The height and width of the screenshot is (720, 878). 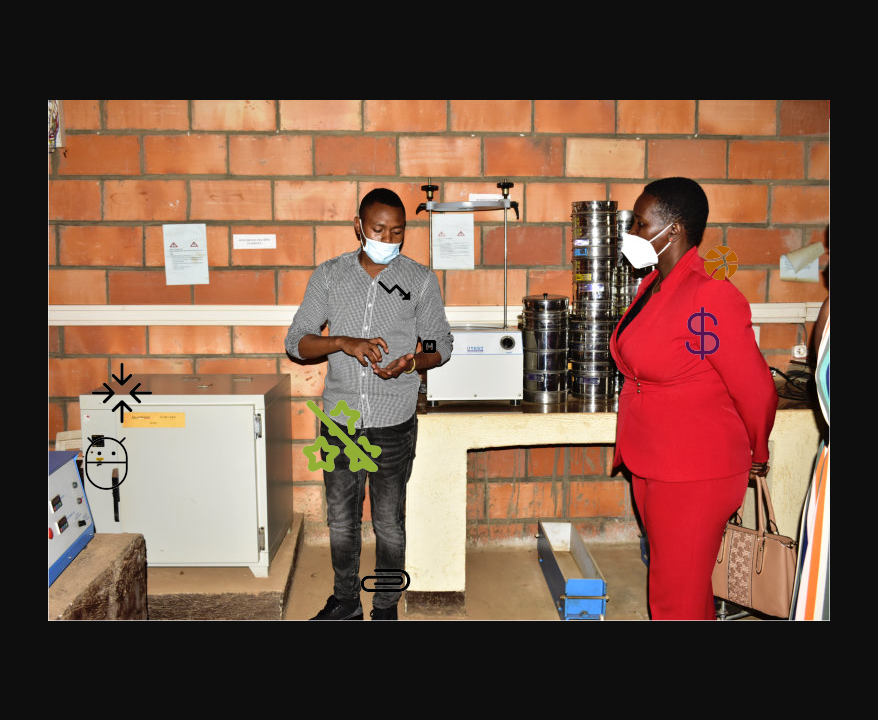 What do you see at coordinates (429, 346) in the screenshot?
I see `indicates a hospital or medical facility nearby` at bounding box center [429, 346].